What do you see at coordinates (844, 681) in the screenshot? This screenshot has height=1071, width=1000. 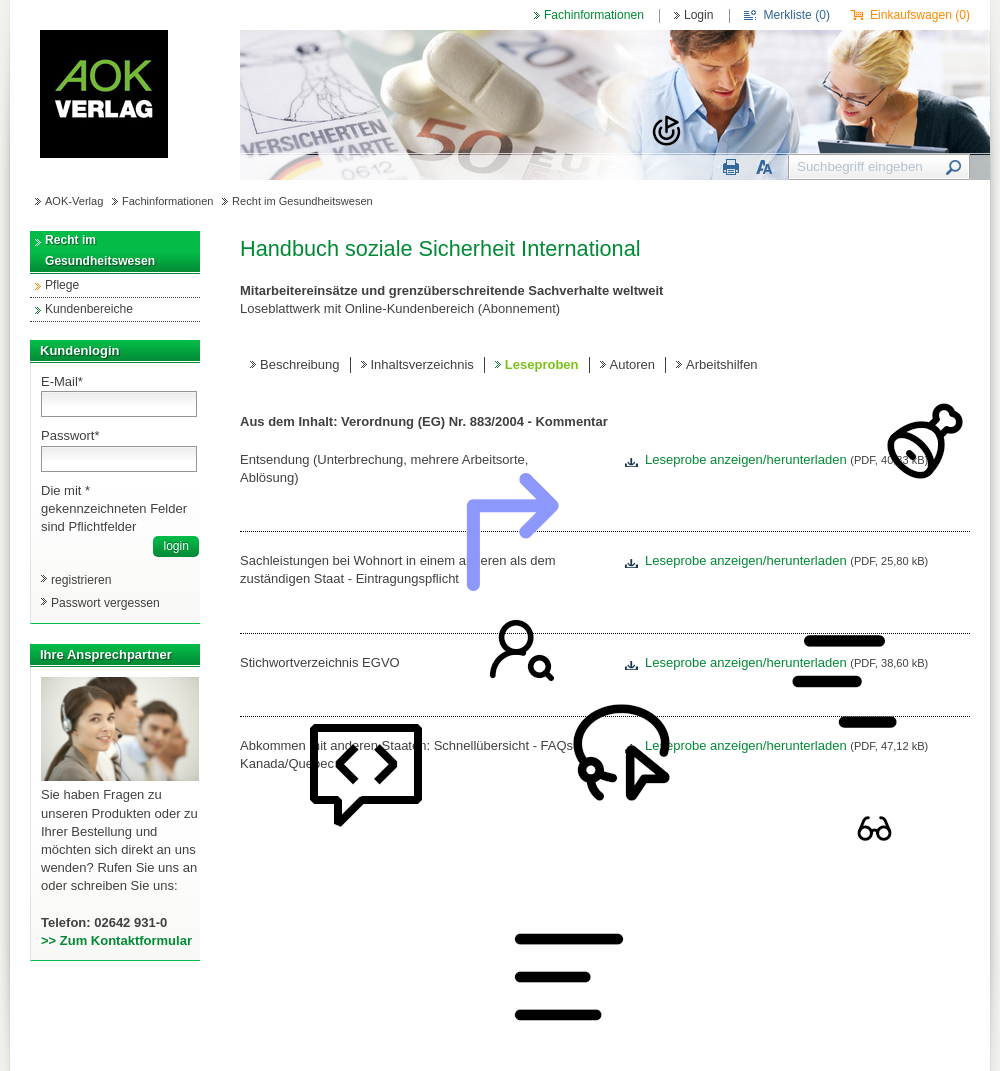 I see `view gantt chart or project timeline` at bounding box center [844, 681].